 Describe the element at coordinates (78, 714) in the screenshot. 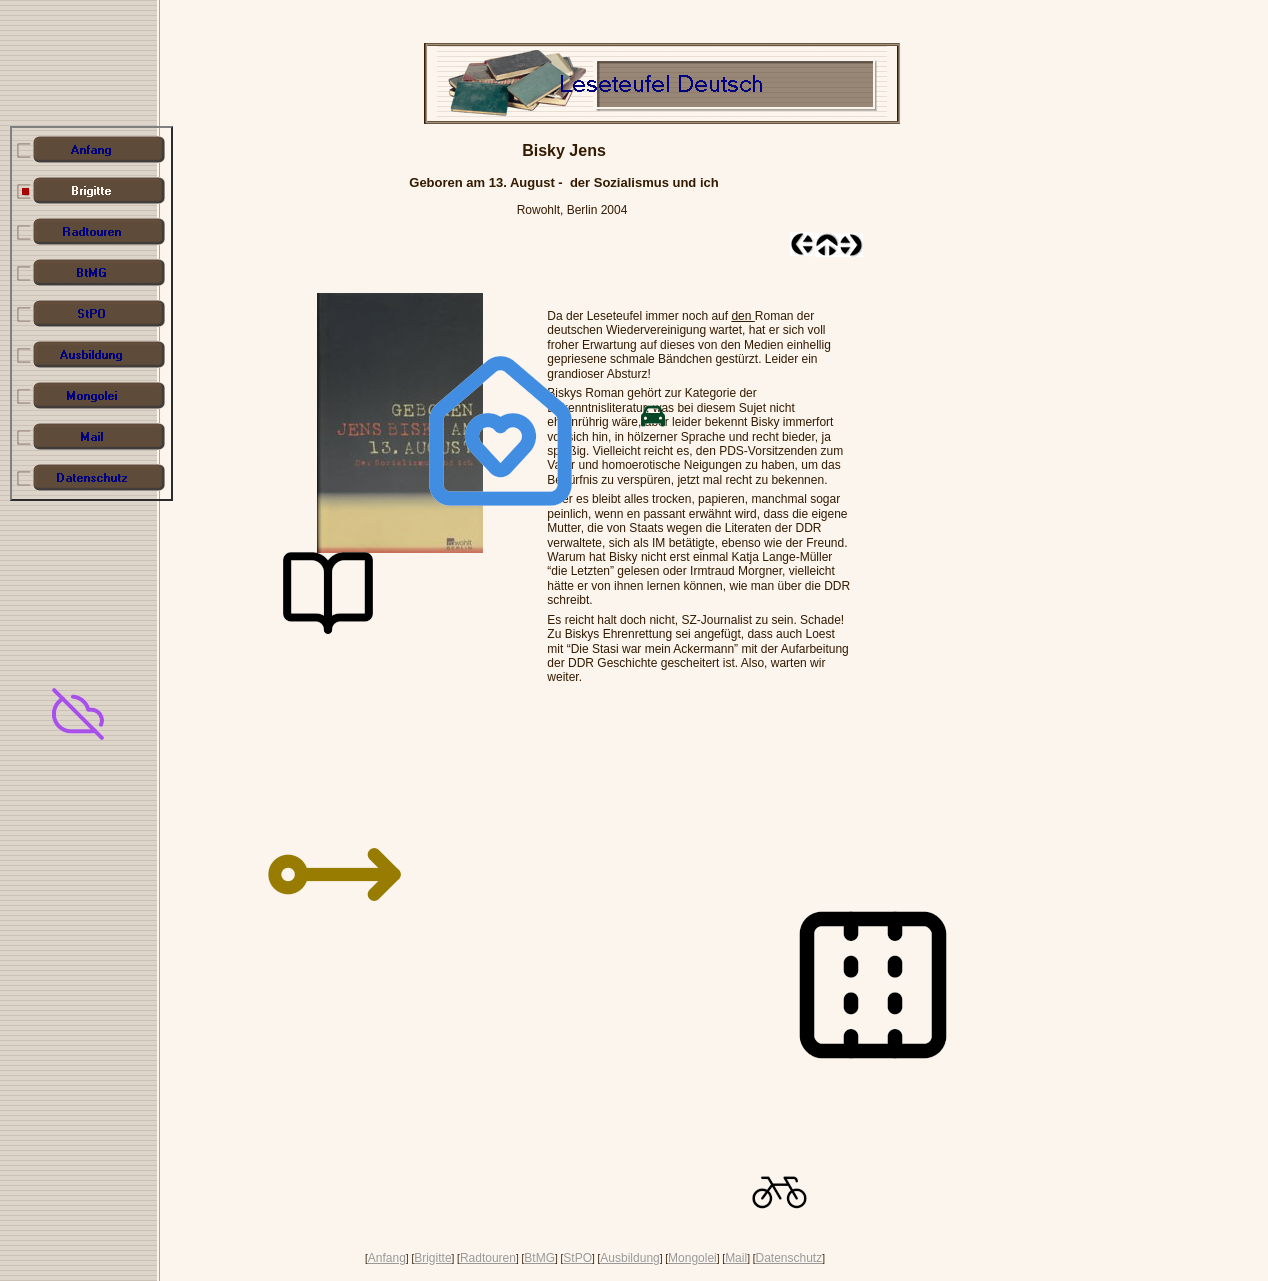

I see `indicates offline mode or no cloud connection` at that location.